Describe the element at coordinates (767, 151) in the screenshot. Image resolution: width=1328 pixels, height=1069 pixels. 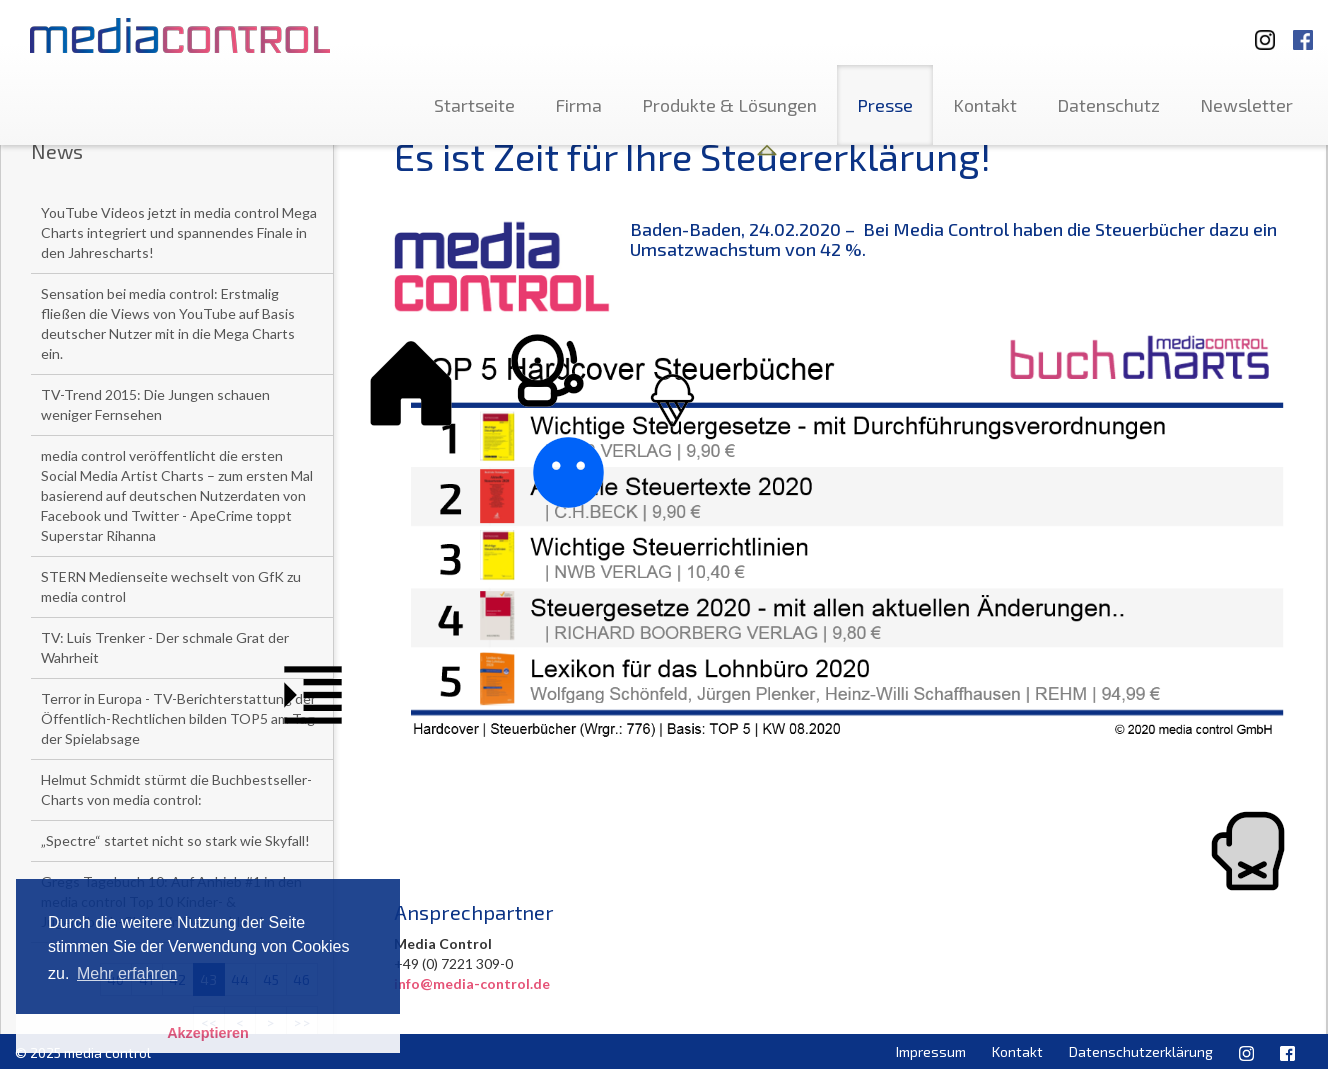
I see `collapse an expanded section` at that location.